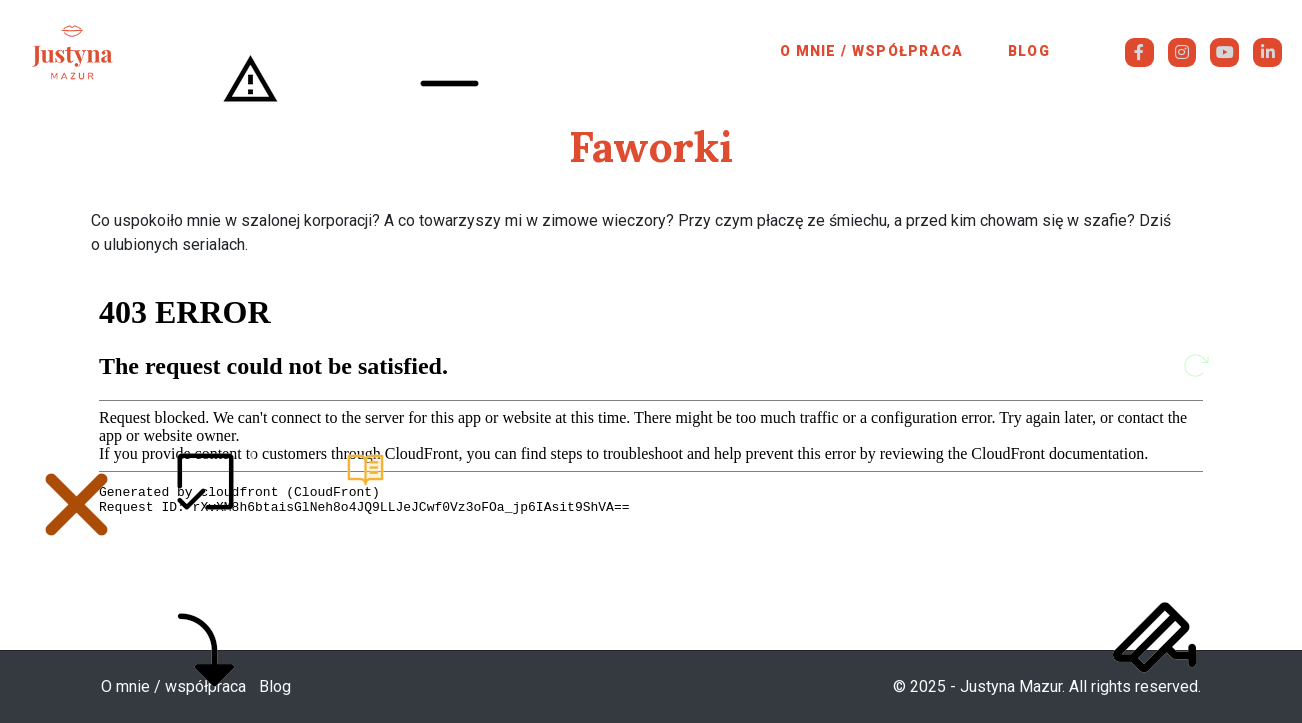 Image resolution: width=1302 pixels, height=723 pixels. What do you see at coordinates (365, 467) in the screenshot?
I see `open reading mode or e-reader` at bounding box center [365, 467].